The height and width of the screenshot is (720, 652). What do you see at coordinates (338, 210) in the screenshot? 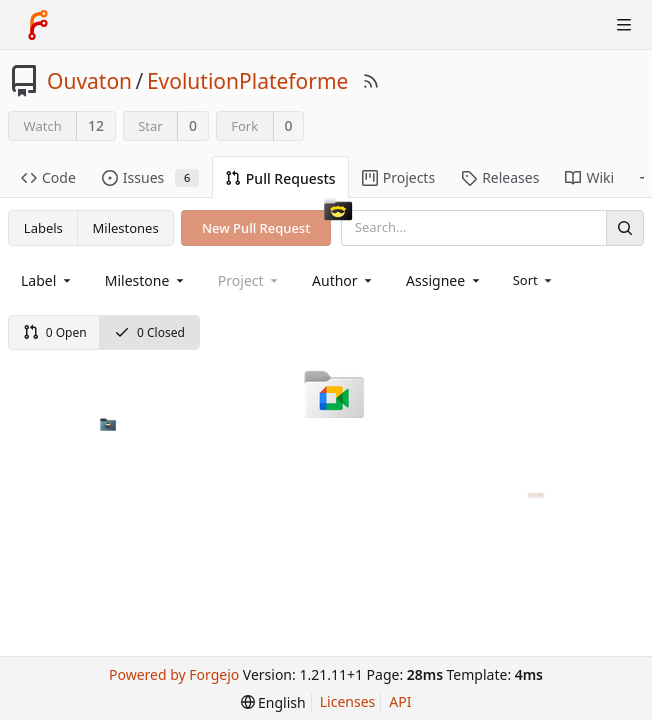
I see `folder containing nim programming language projects` at bounding box center [338, 210].